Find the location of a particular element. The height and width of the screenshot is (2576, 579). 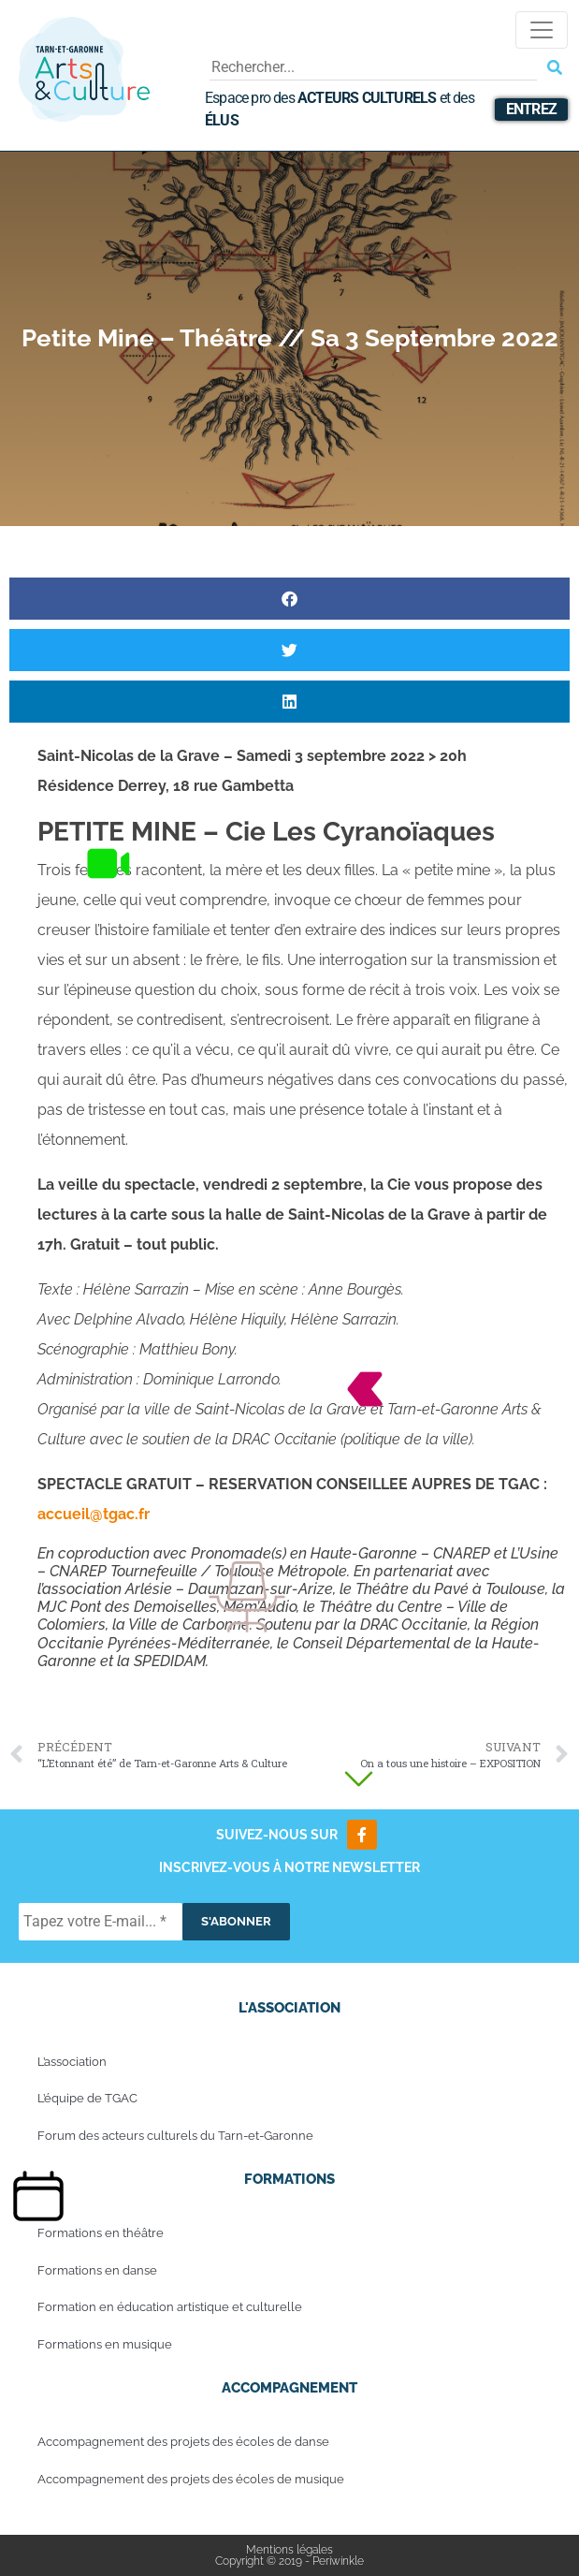

navigate to the previous item or section is located at coordinates (365, 1389).